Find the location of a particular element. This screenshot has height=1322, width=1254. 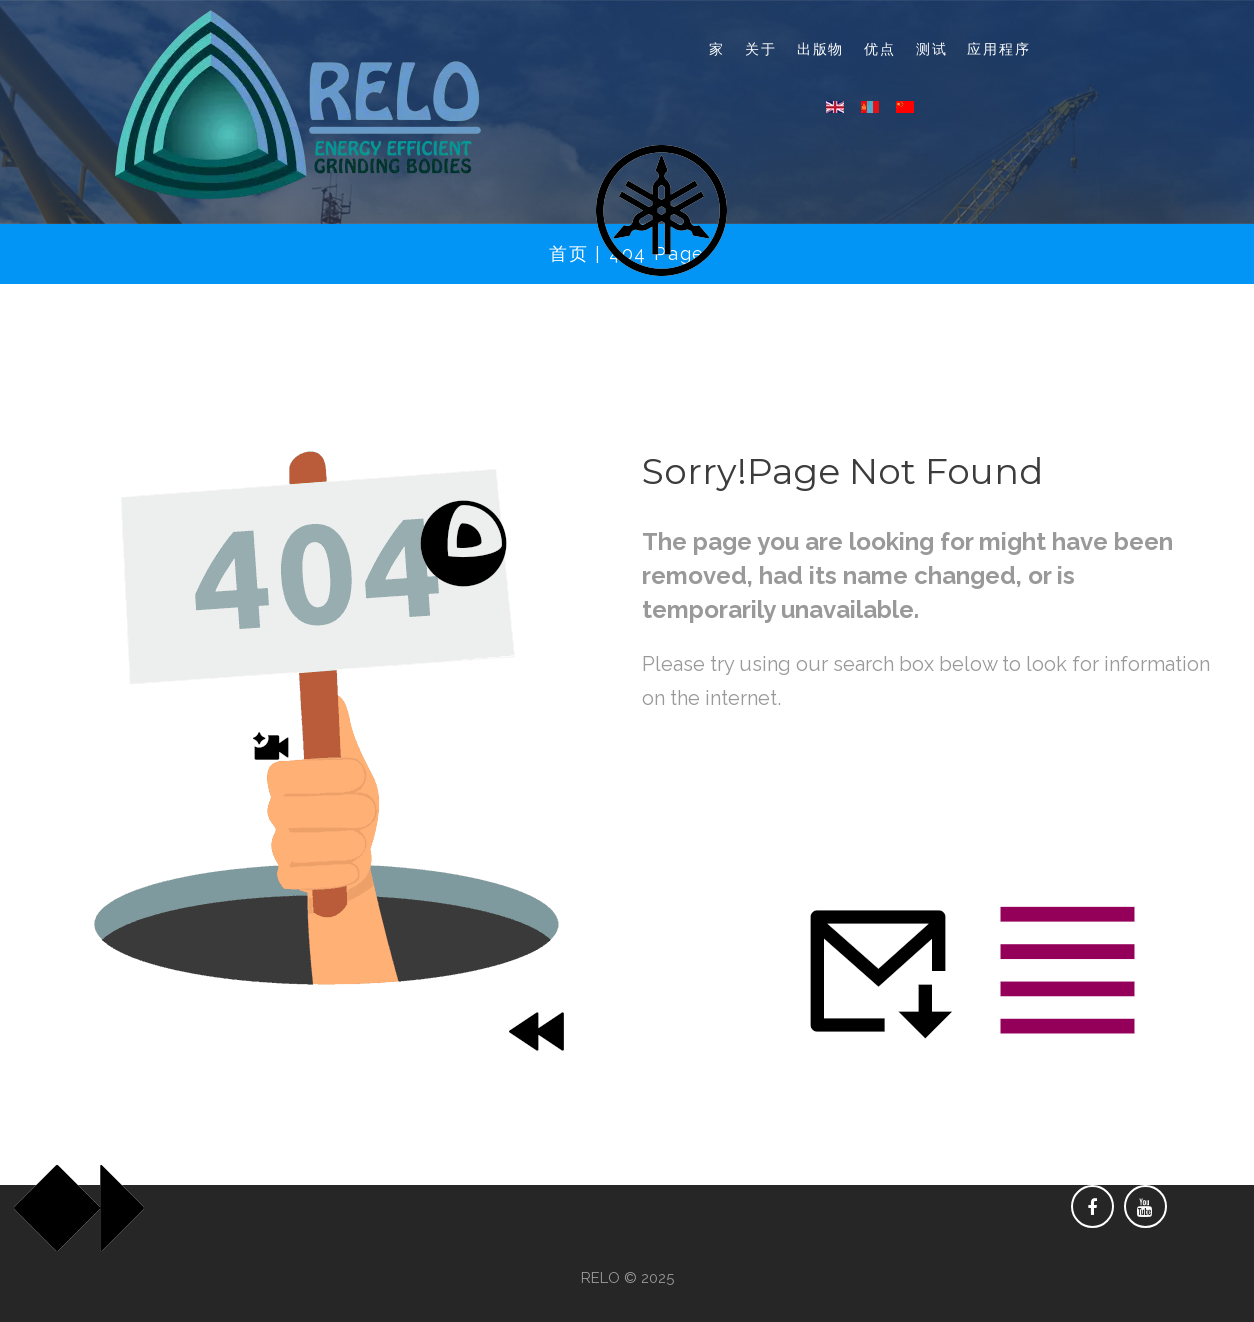

yamaha corporation logo is located at coordinates (661, 210).